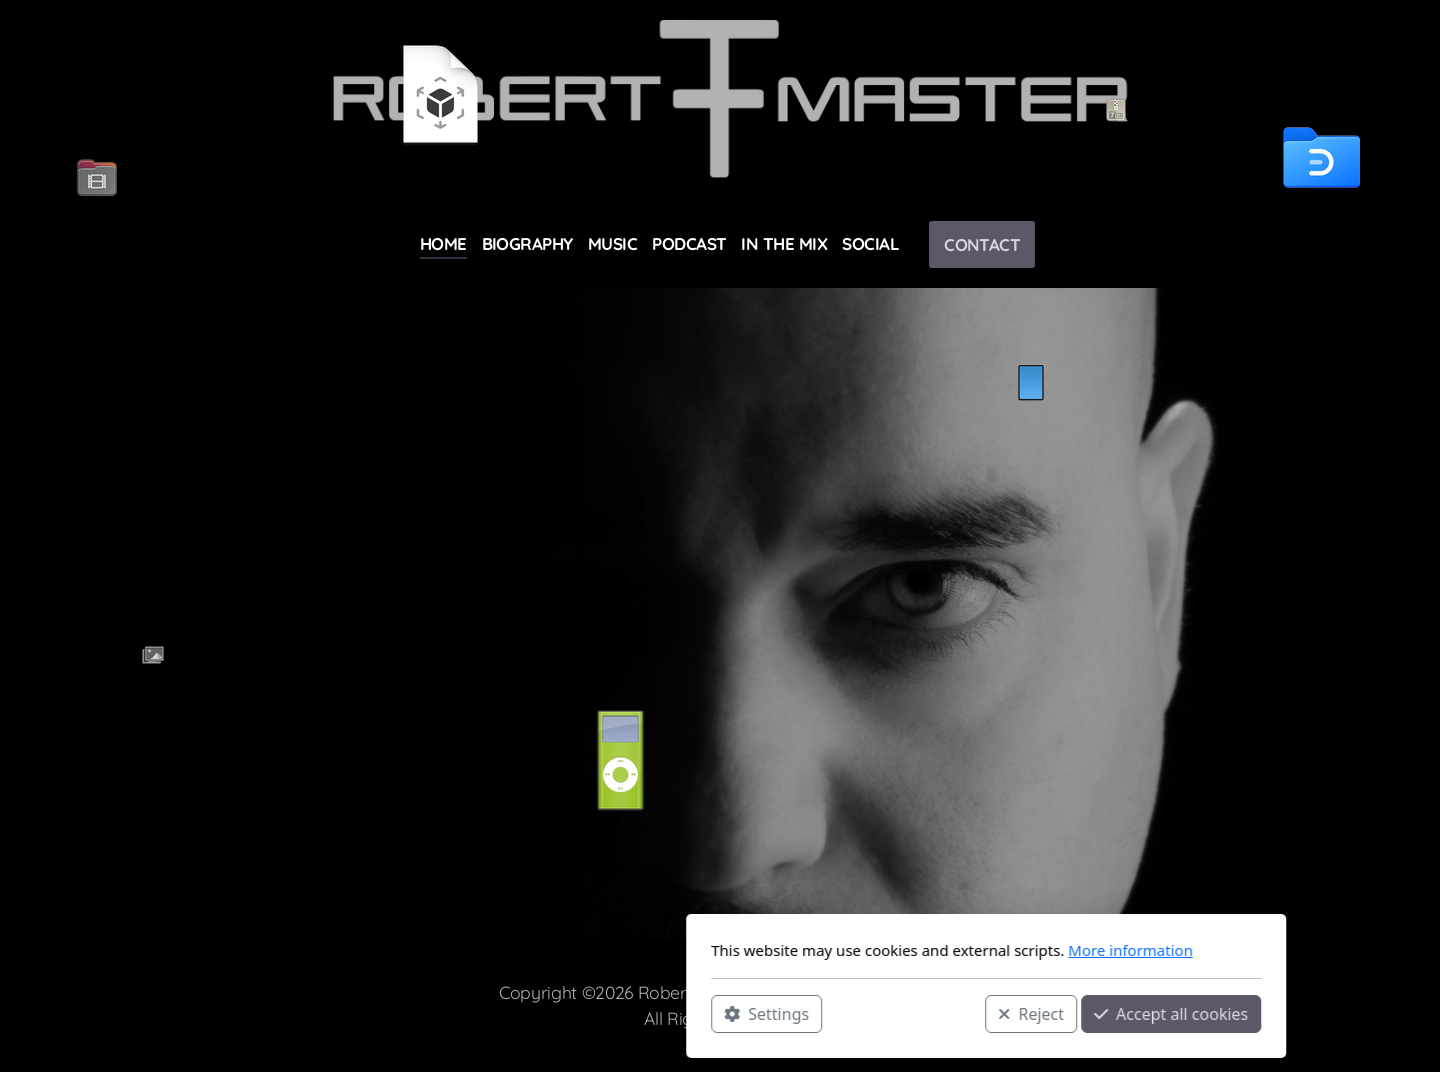 This screenshot has width=1440, height=1072. Describe the element at coordinates (153, 655) in the screenshot. I see `view image sequence in media library` at that location.